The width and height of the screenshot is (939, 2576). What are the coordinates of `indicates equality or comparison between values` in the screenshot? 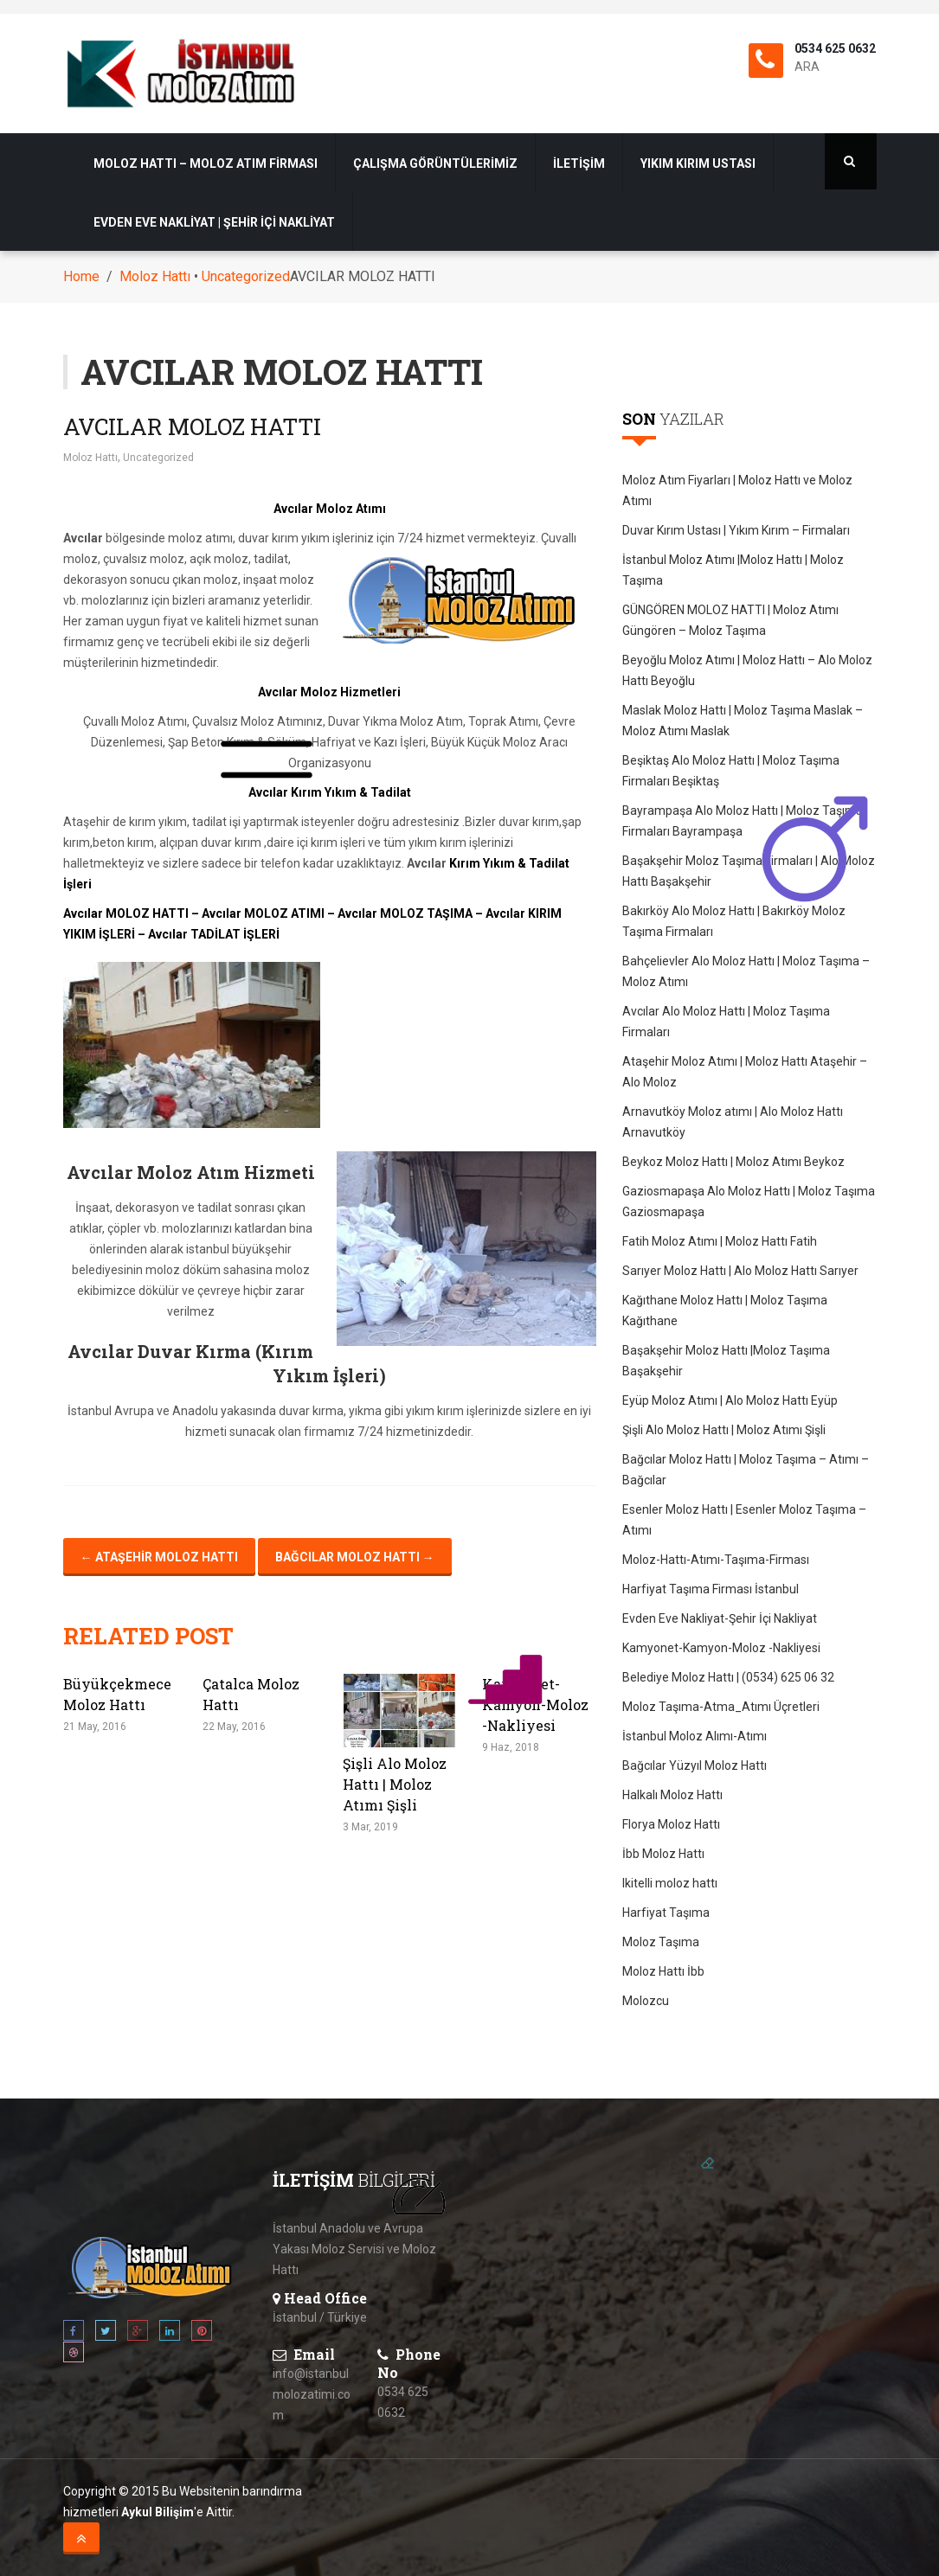 It's located at (267, 759).